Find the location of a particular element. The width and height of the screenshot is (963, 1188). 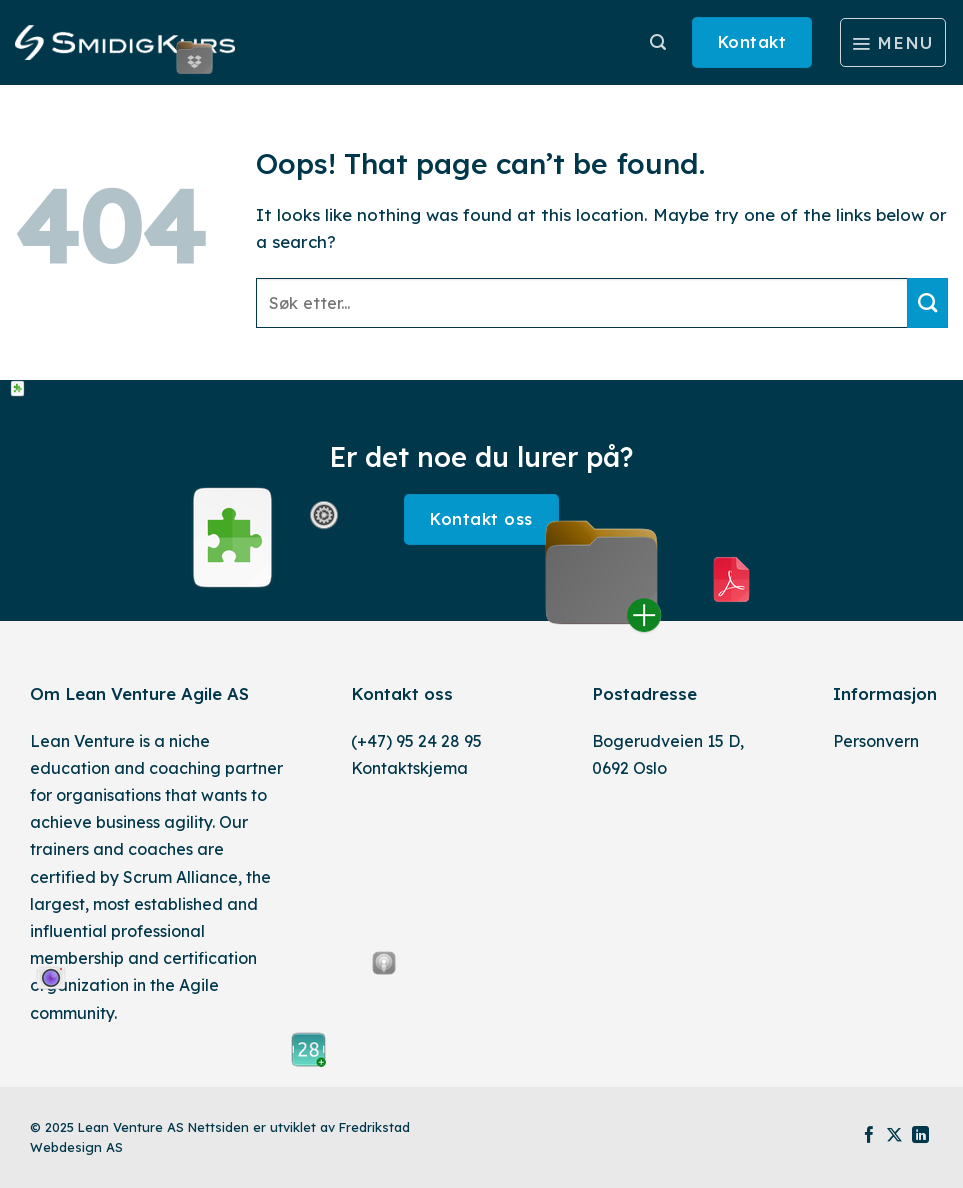

a compressed PDF document file is located at coordinates (731, 579).